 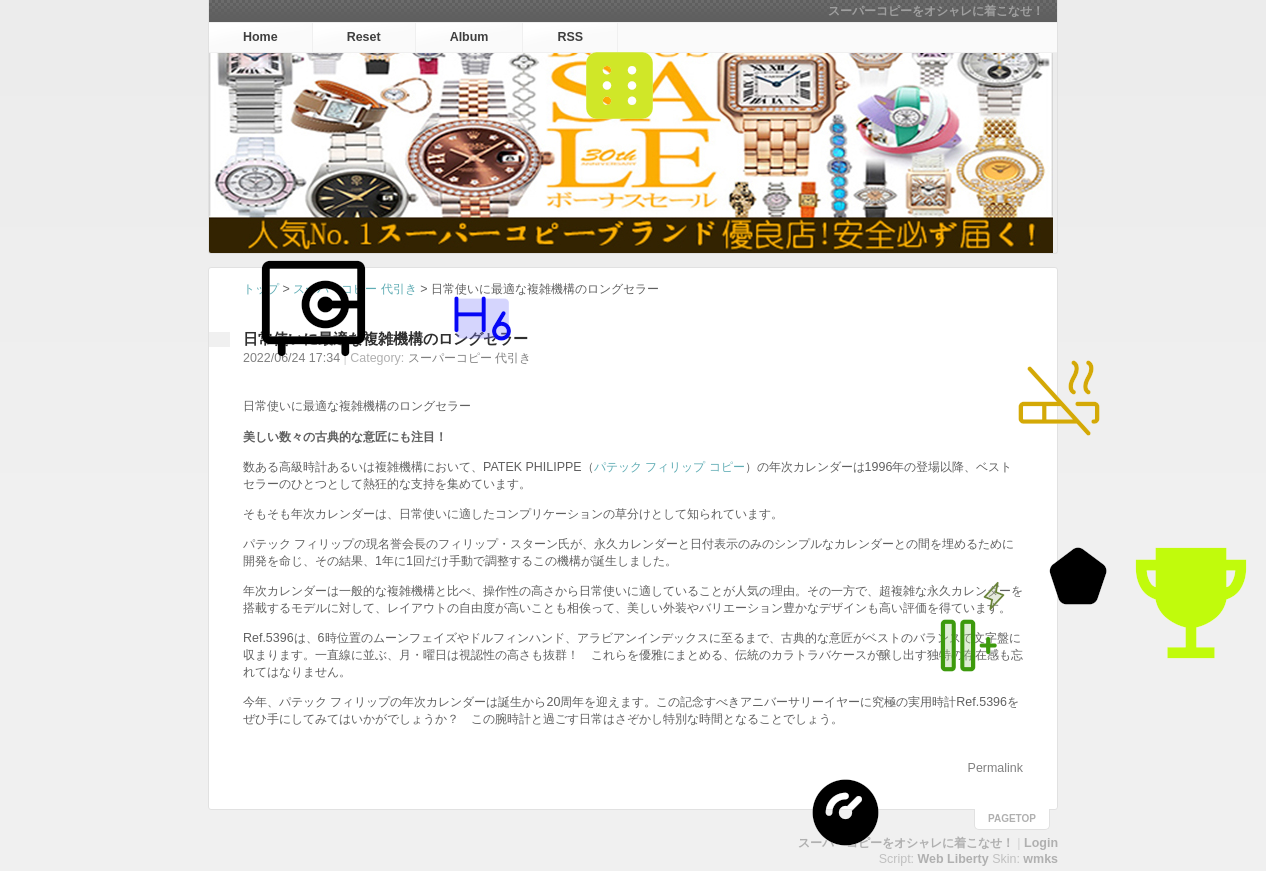 I want to click on indicates a pentagon shape or geometric element, so click(x=1078, y=576).